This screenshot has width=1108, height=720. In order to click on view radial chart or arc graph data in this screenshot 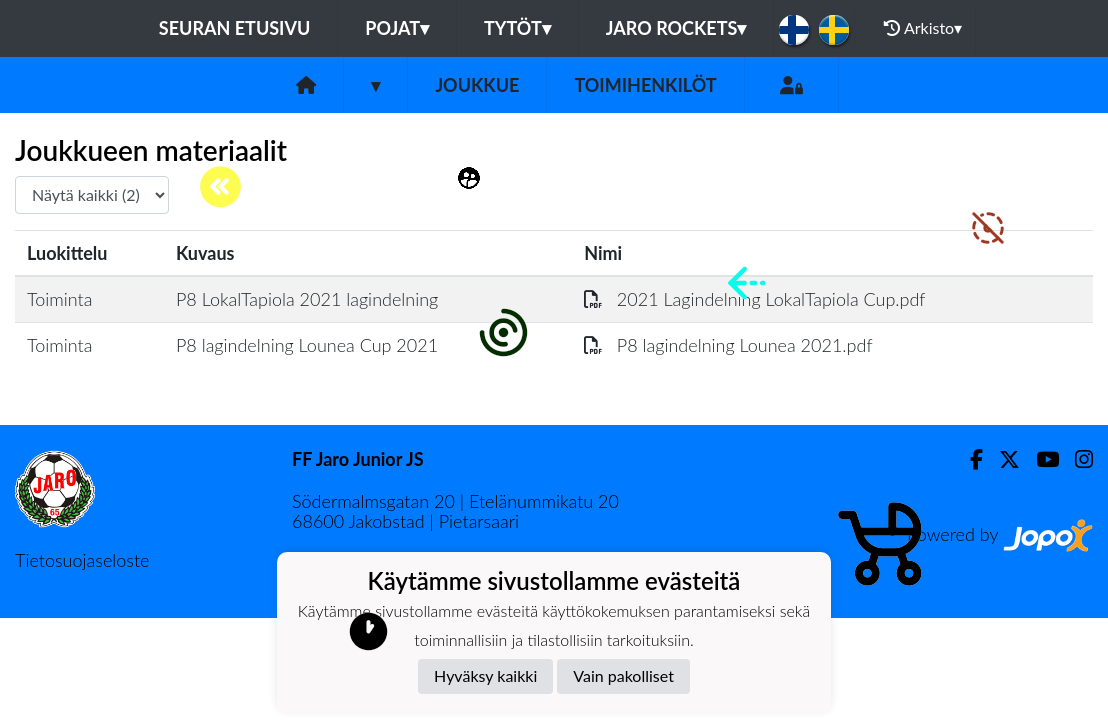, I will do `click(503, 332)`.